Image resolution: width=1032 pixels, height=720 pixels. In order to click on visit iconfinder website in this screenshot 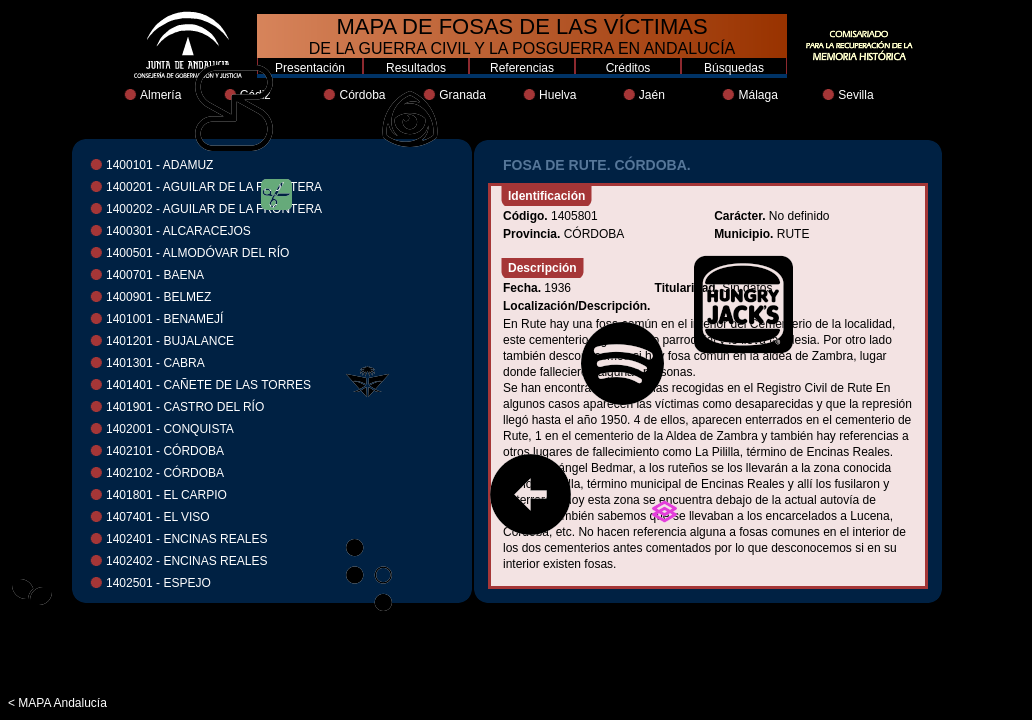, I will do `click(410, 119)`.